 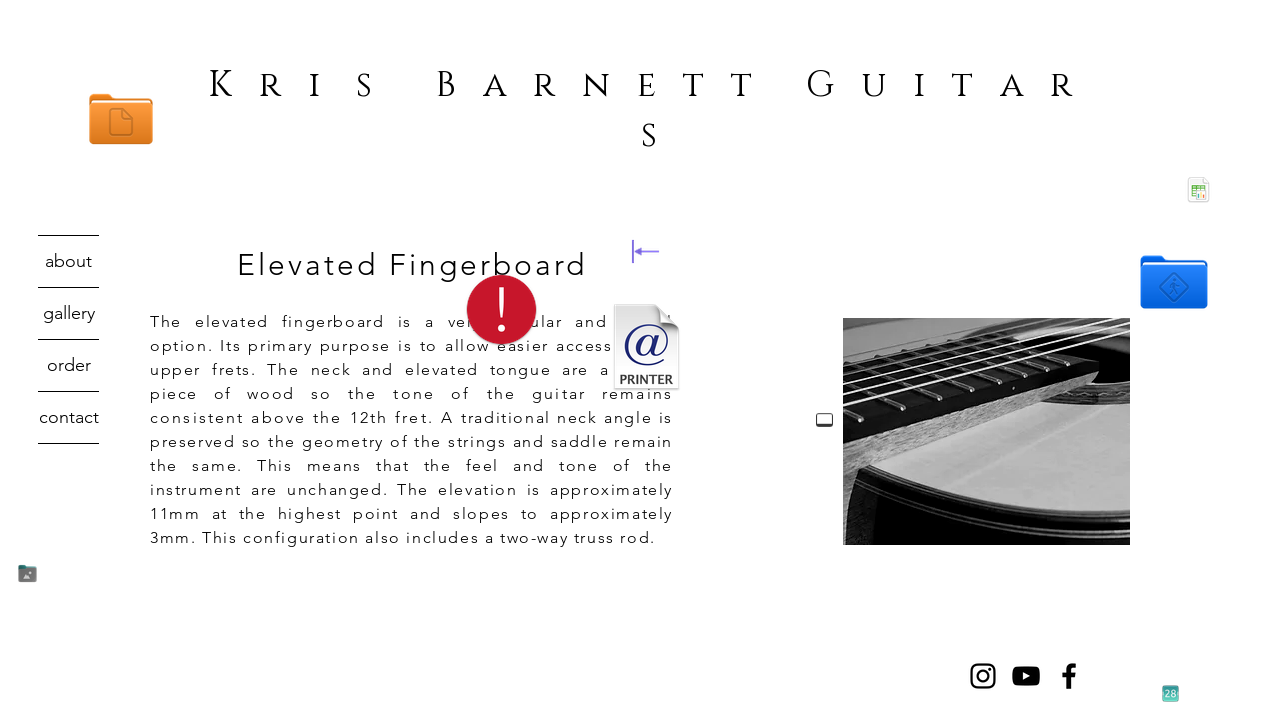 I want to click on access your public folder, so click(x=1174, y=282).